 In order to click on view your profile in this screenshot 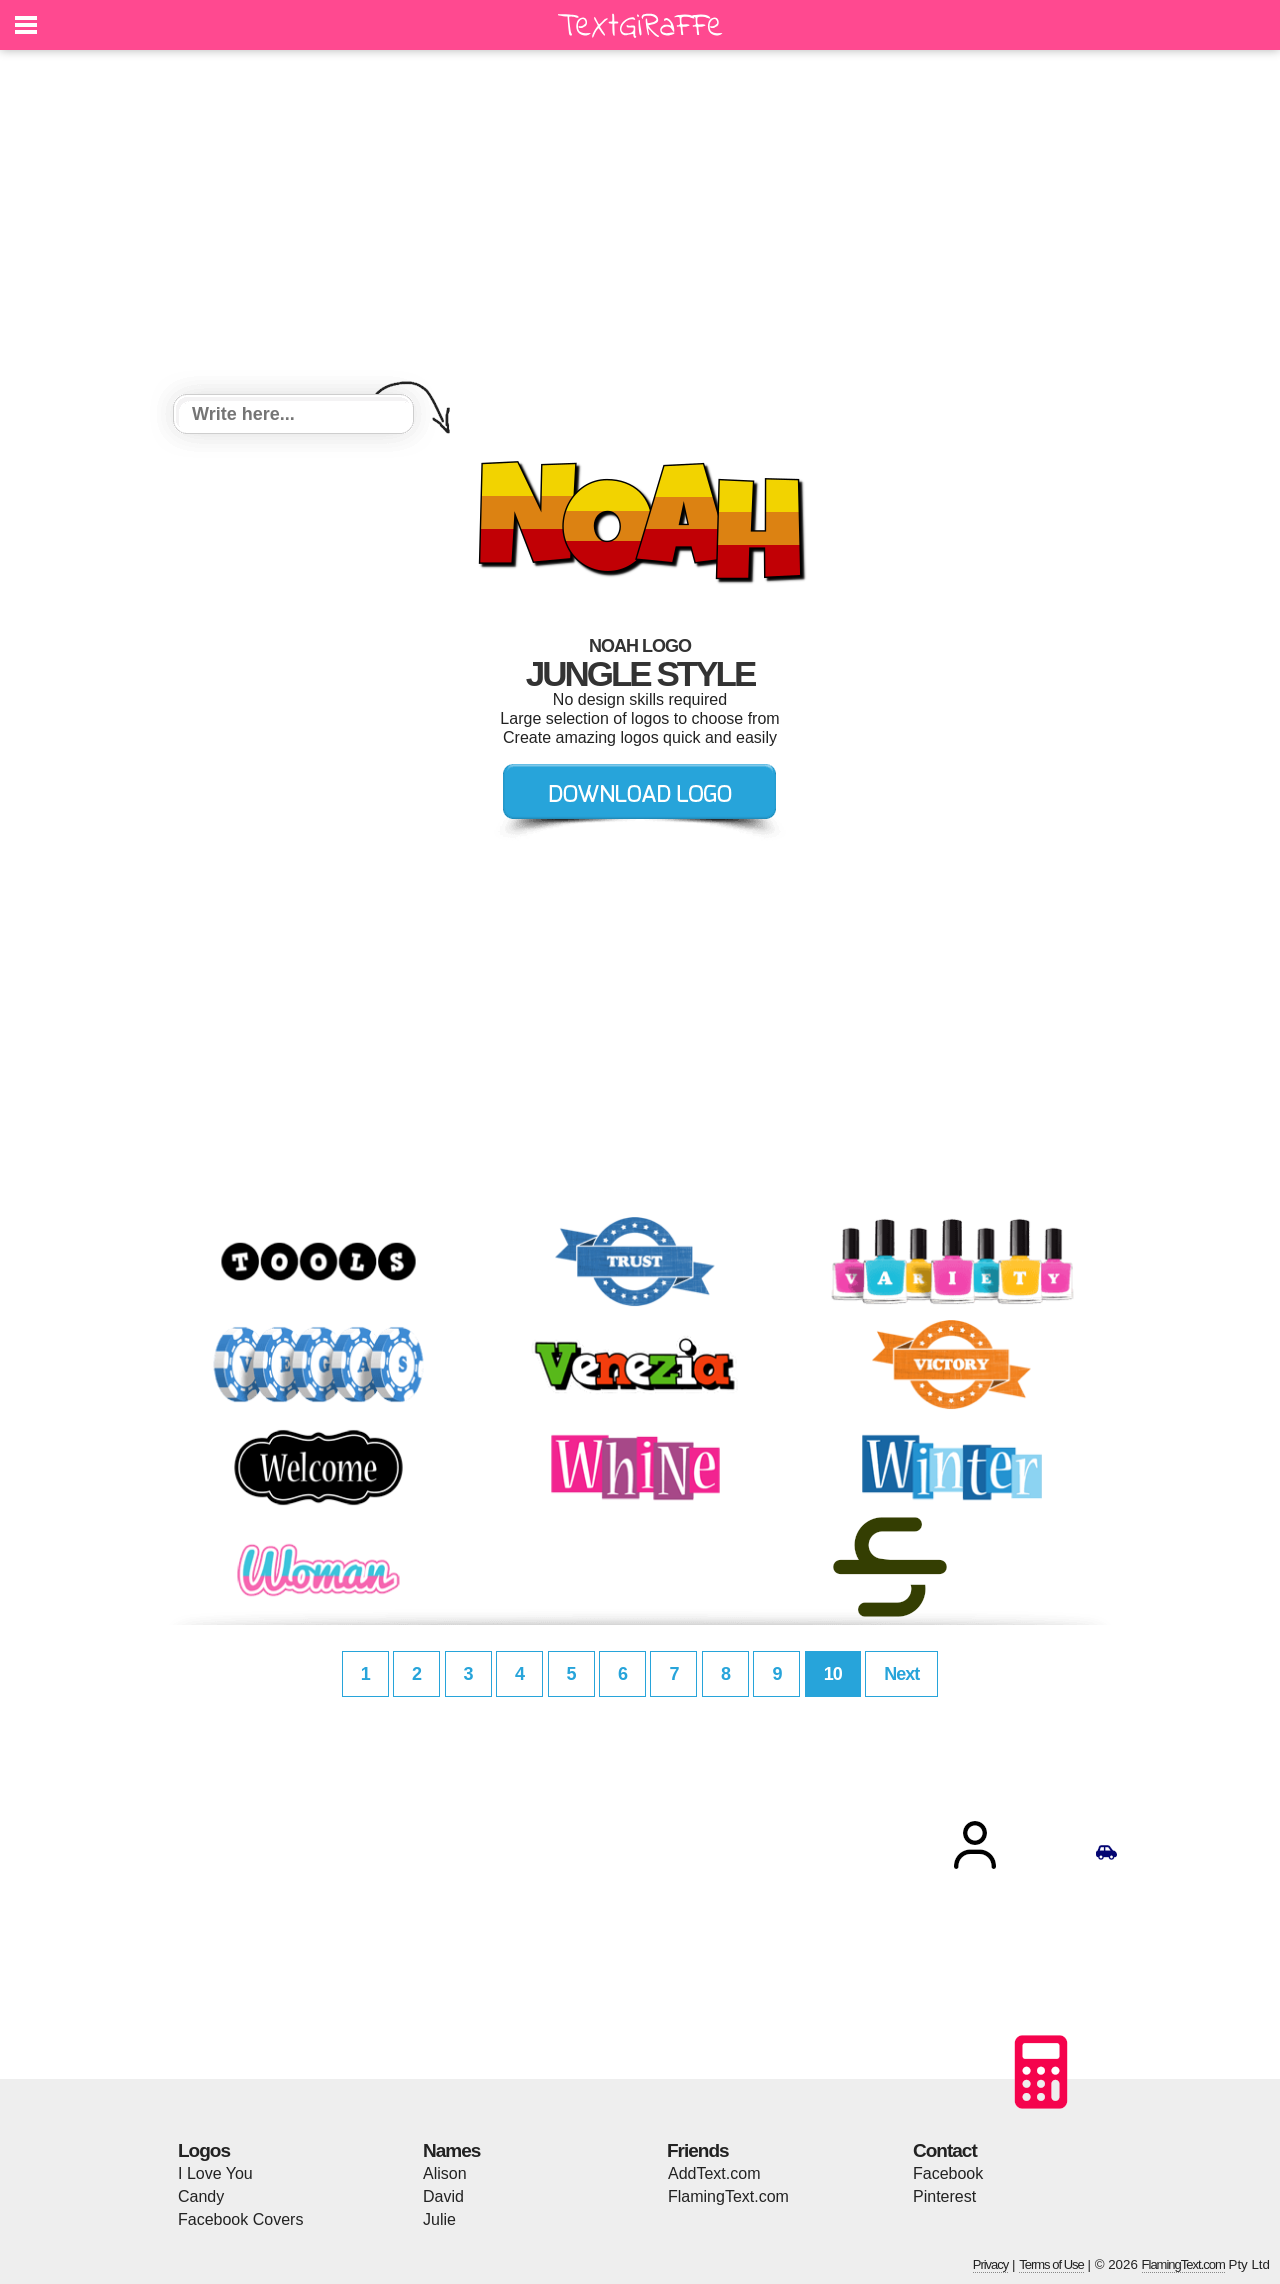, I will do `click(975, 1845)`.